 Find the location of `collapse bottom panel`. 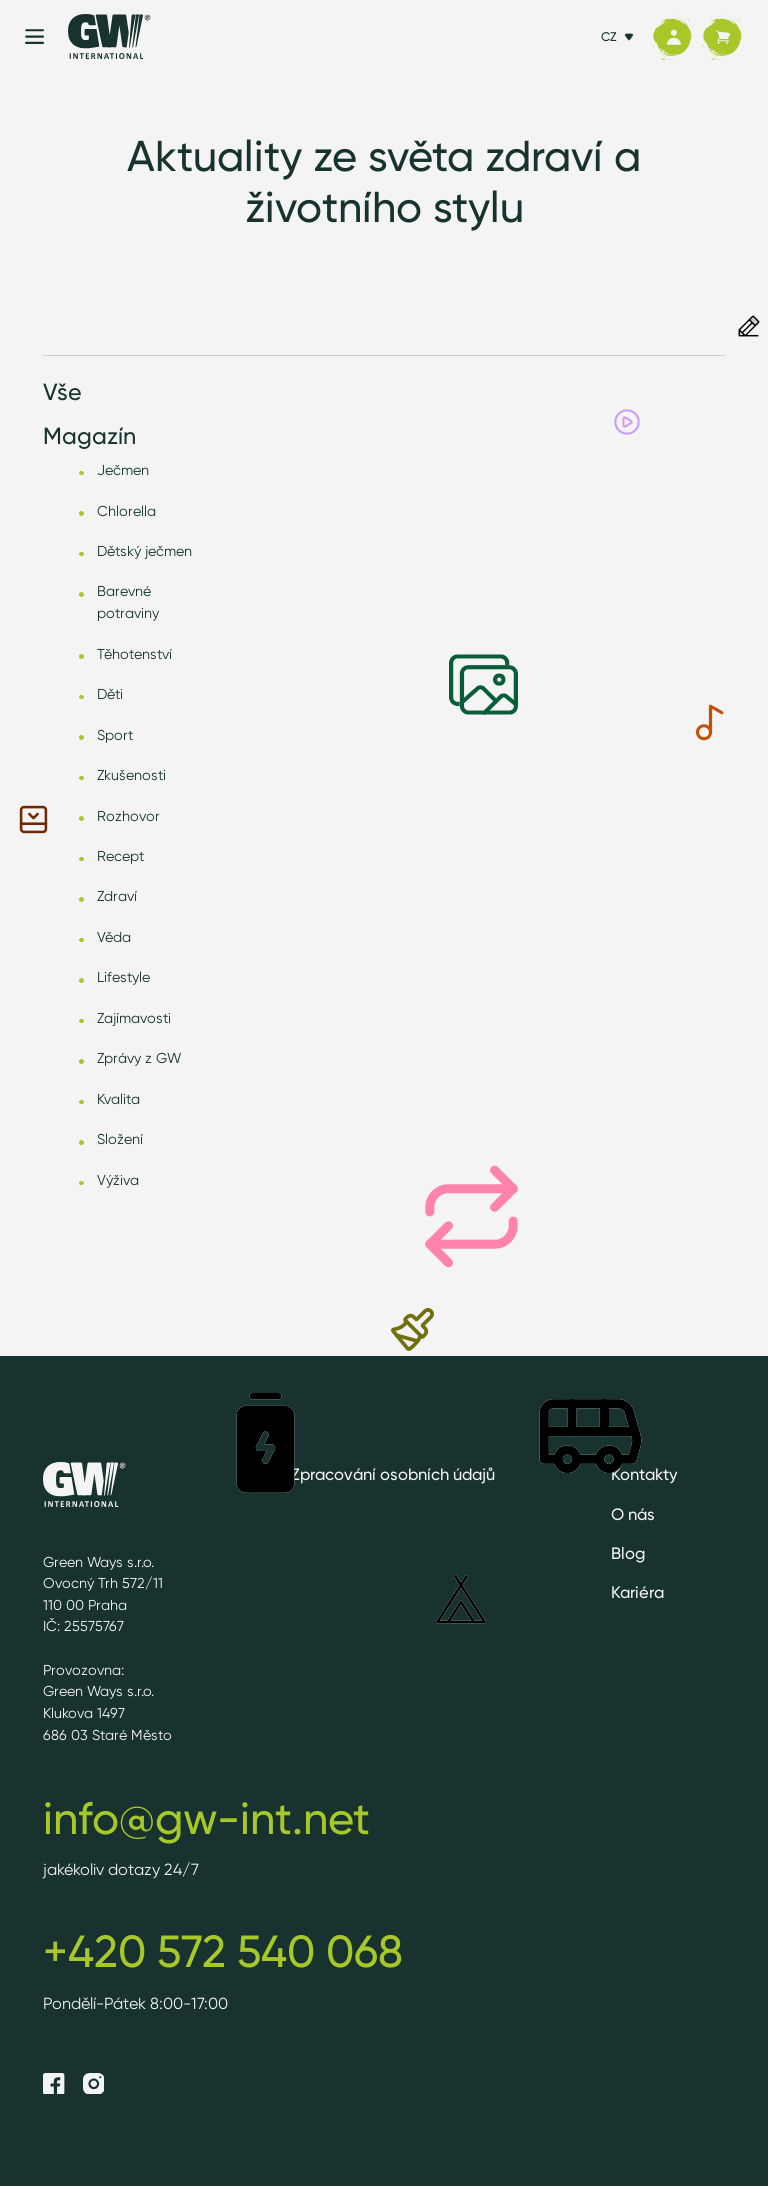

collapse bottom panel is located at coordinates (33, 819).